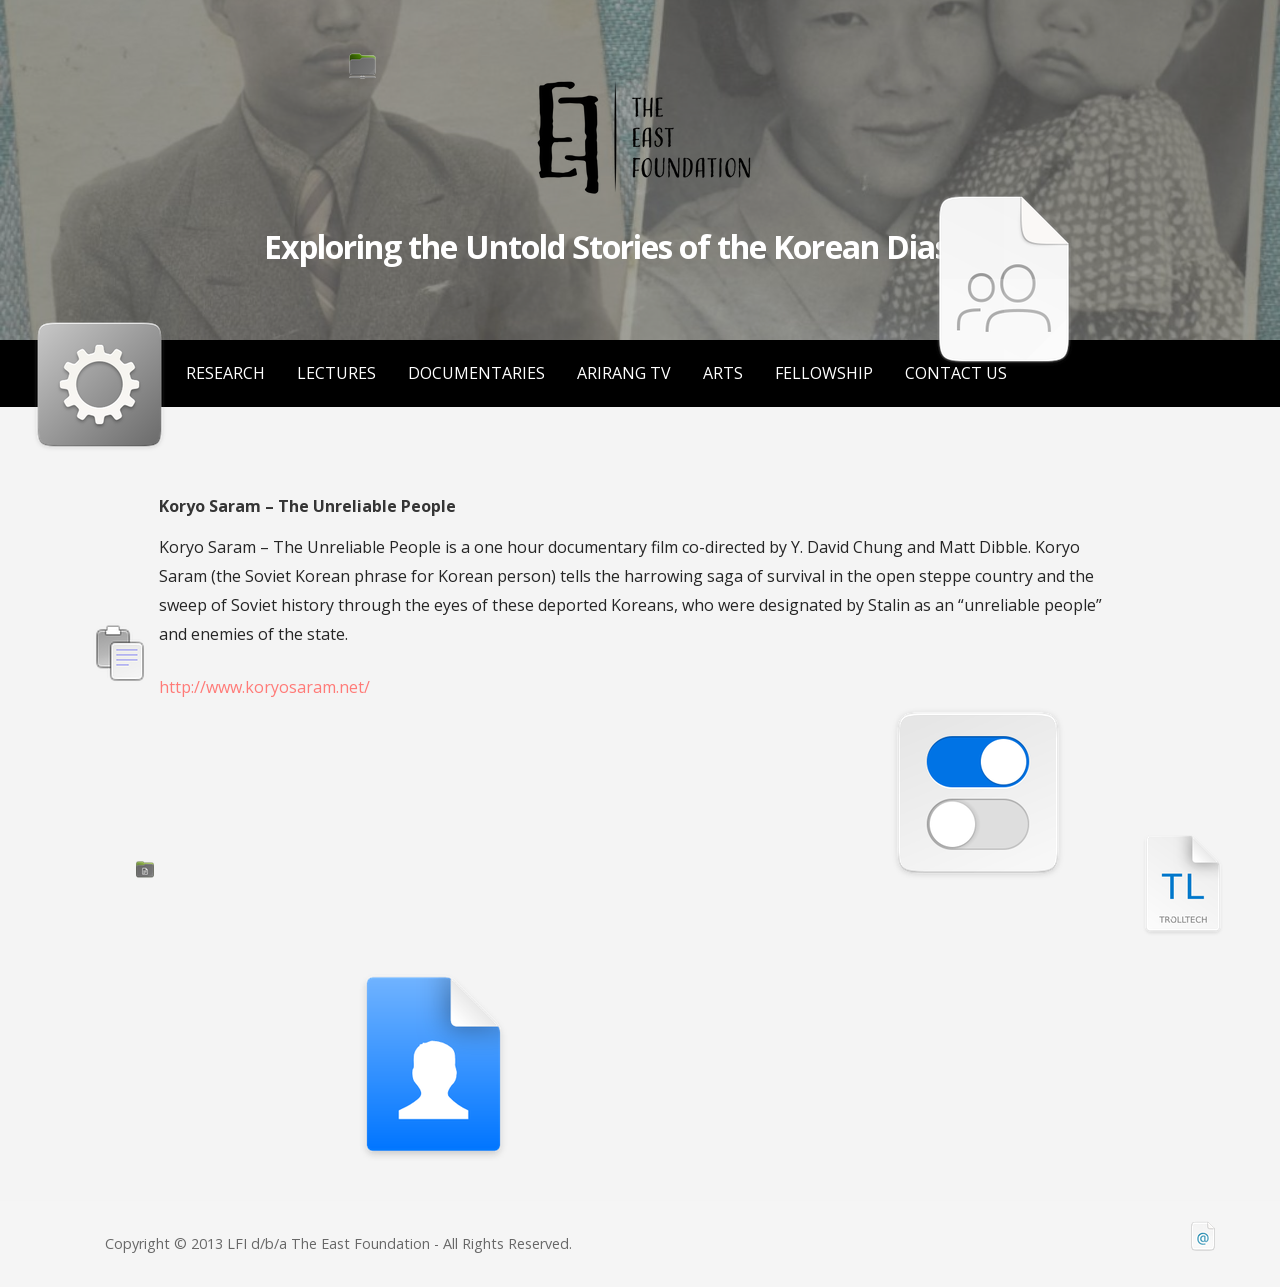 The image size is (1280, 1287). Describe the element at coordinates (120, 653) in the screenshot. I see `paste copied content from clipboard` at that location.